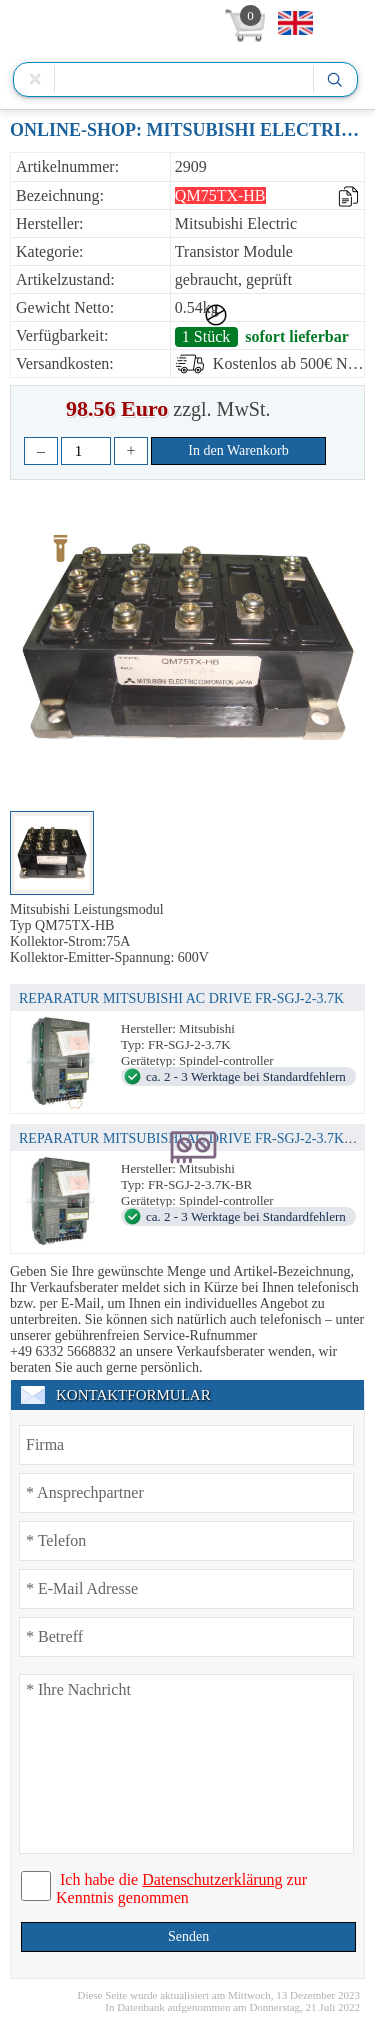  Describe the element at coordinates (60, 548) in the screenshot. I see `toggle flashlight on/off` at that location.